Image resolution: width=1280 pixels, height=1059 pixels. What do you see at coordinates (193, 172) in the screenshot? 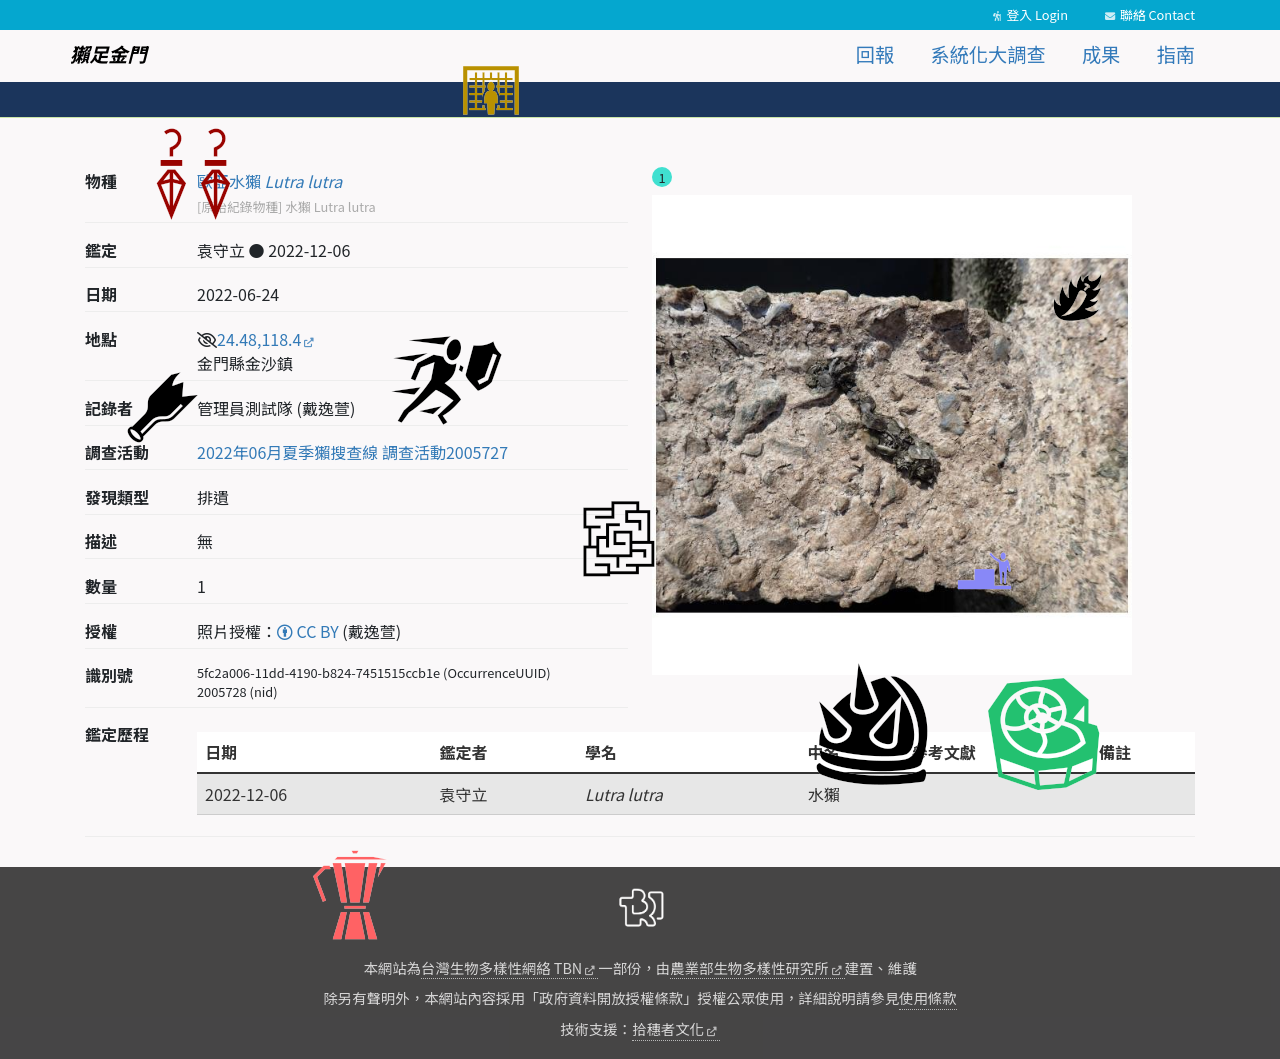
I see `view crystal earrings in inventory` at bounding box center [193, 172].